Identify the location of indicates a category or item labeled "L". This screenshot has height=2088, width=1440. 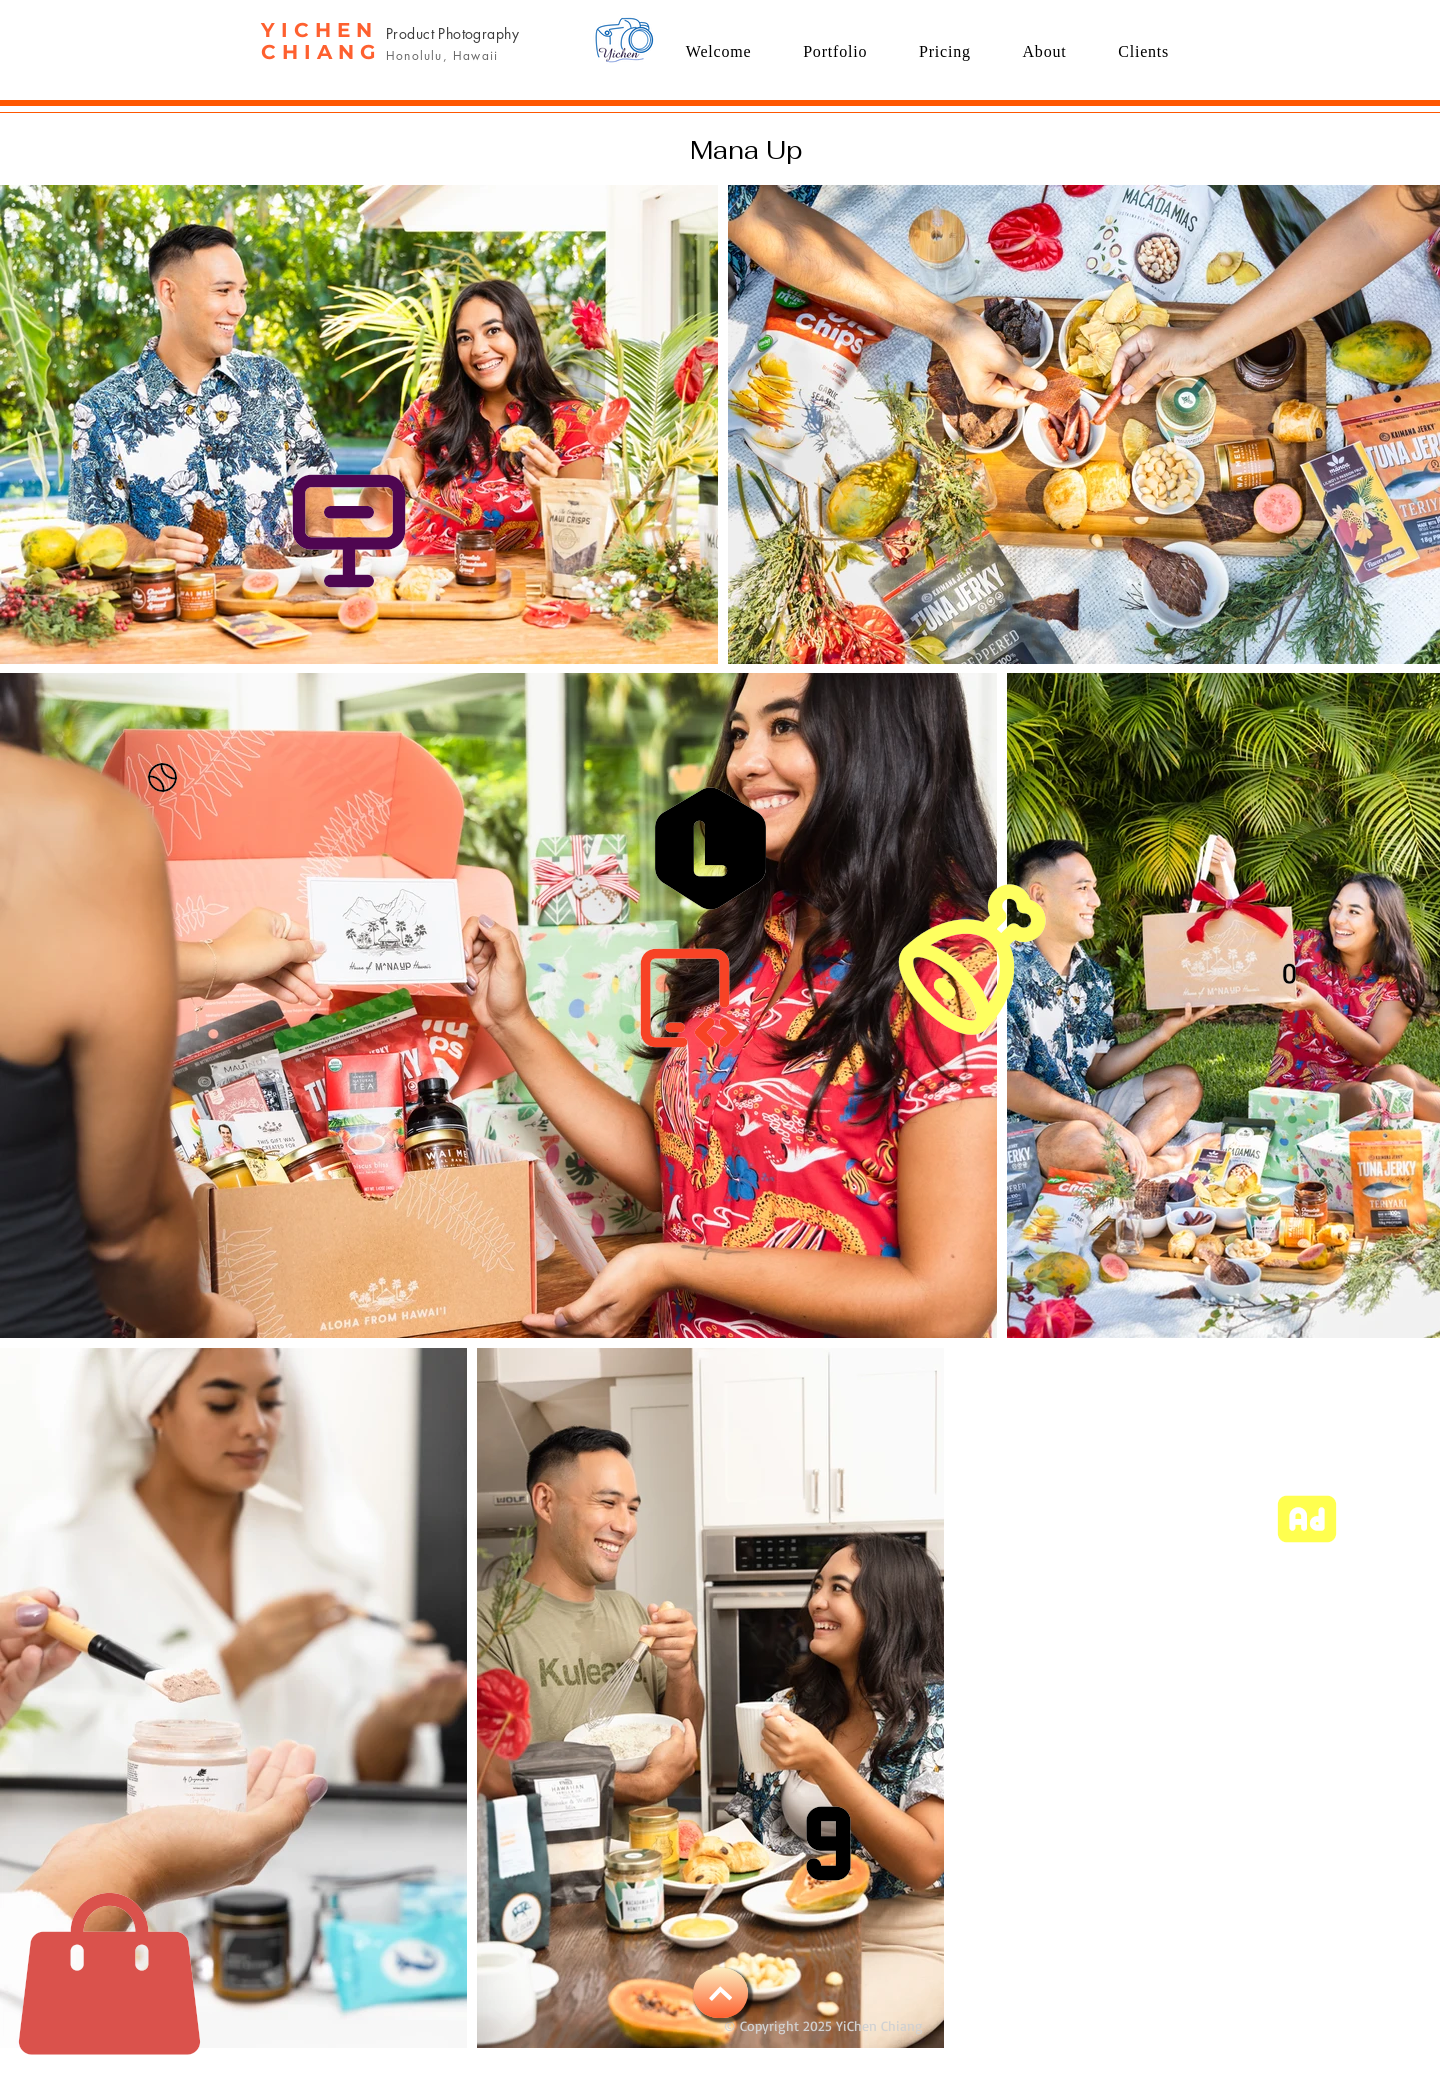
(710, 848).